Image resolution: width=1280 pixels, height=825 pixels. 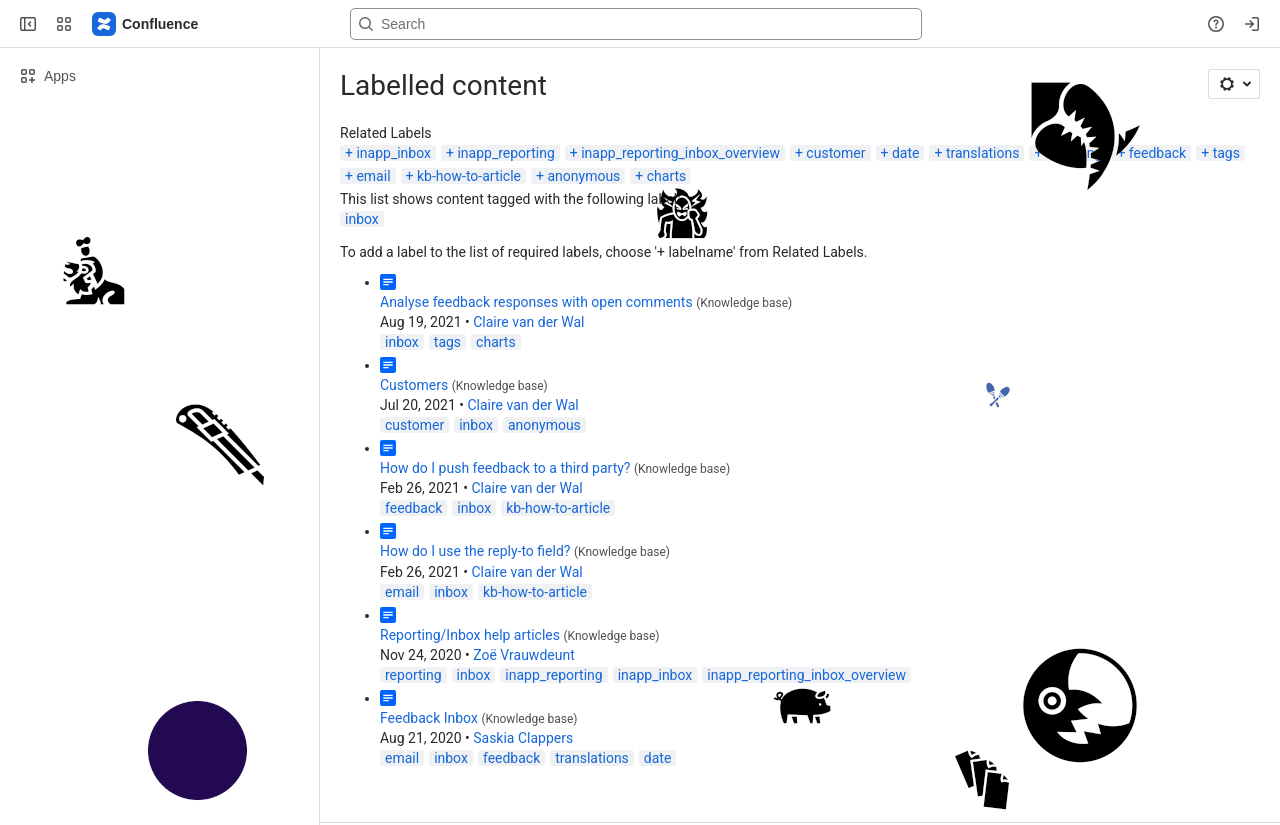 What do you see at coordinates (682, 213) in the screenshot?
I see `activate enrage ability or berserk mode` at bounding box center [682, 213].